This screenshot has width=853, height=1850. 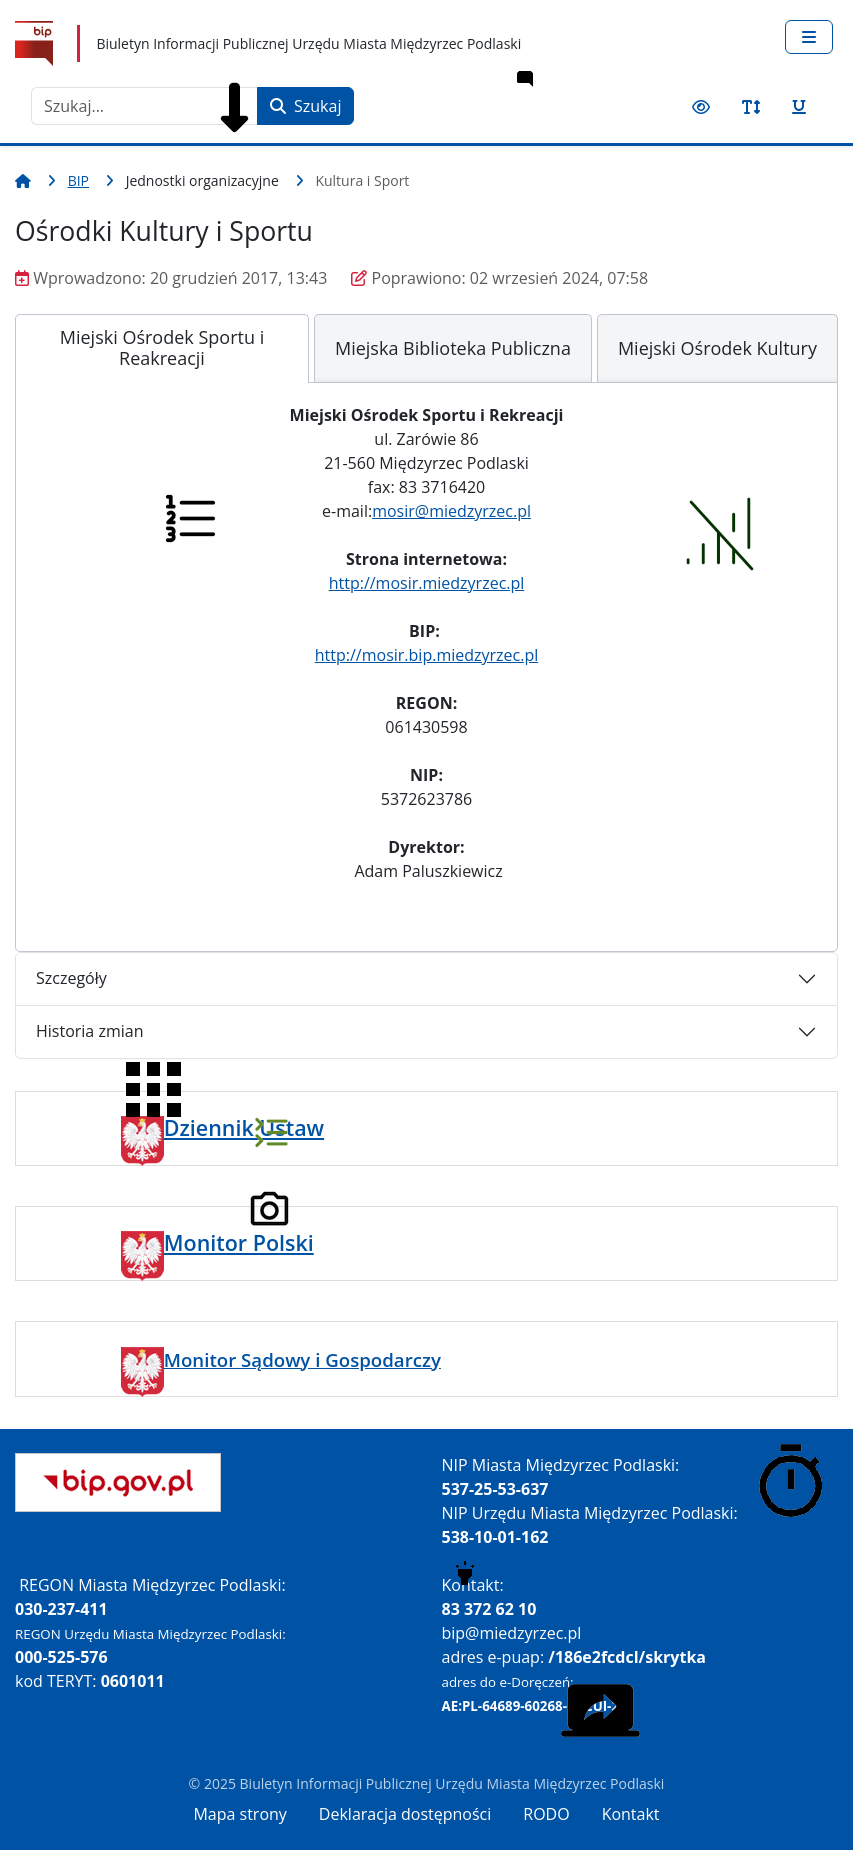 What do you see at coordinates (721, 535) in the screenshot?
I see `no cellular signal available` at bounding box center [721, 535].